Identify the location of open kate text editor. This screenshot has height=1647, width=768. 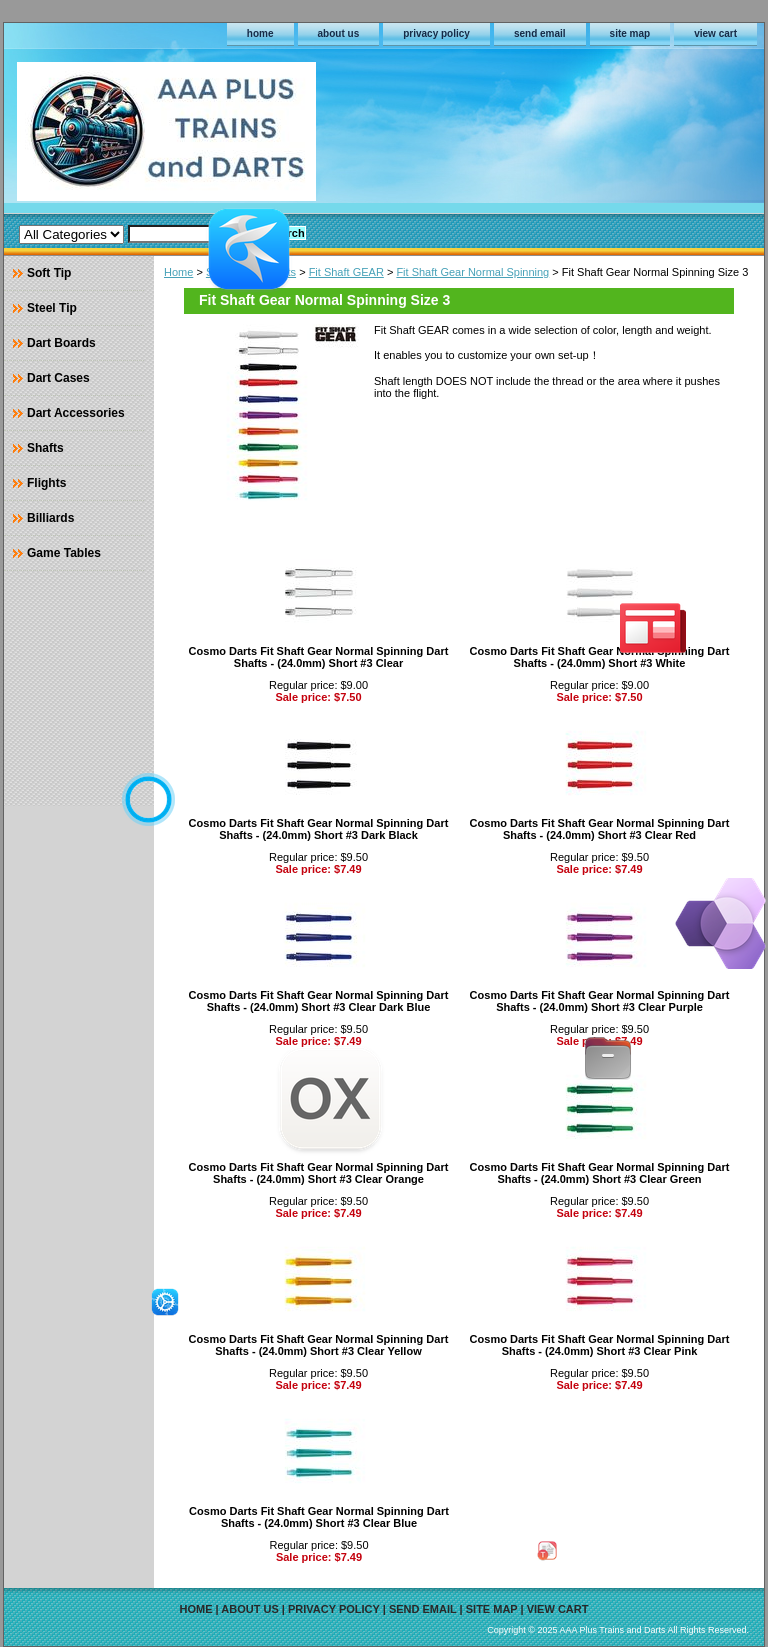
(249, 249).